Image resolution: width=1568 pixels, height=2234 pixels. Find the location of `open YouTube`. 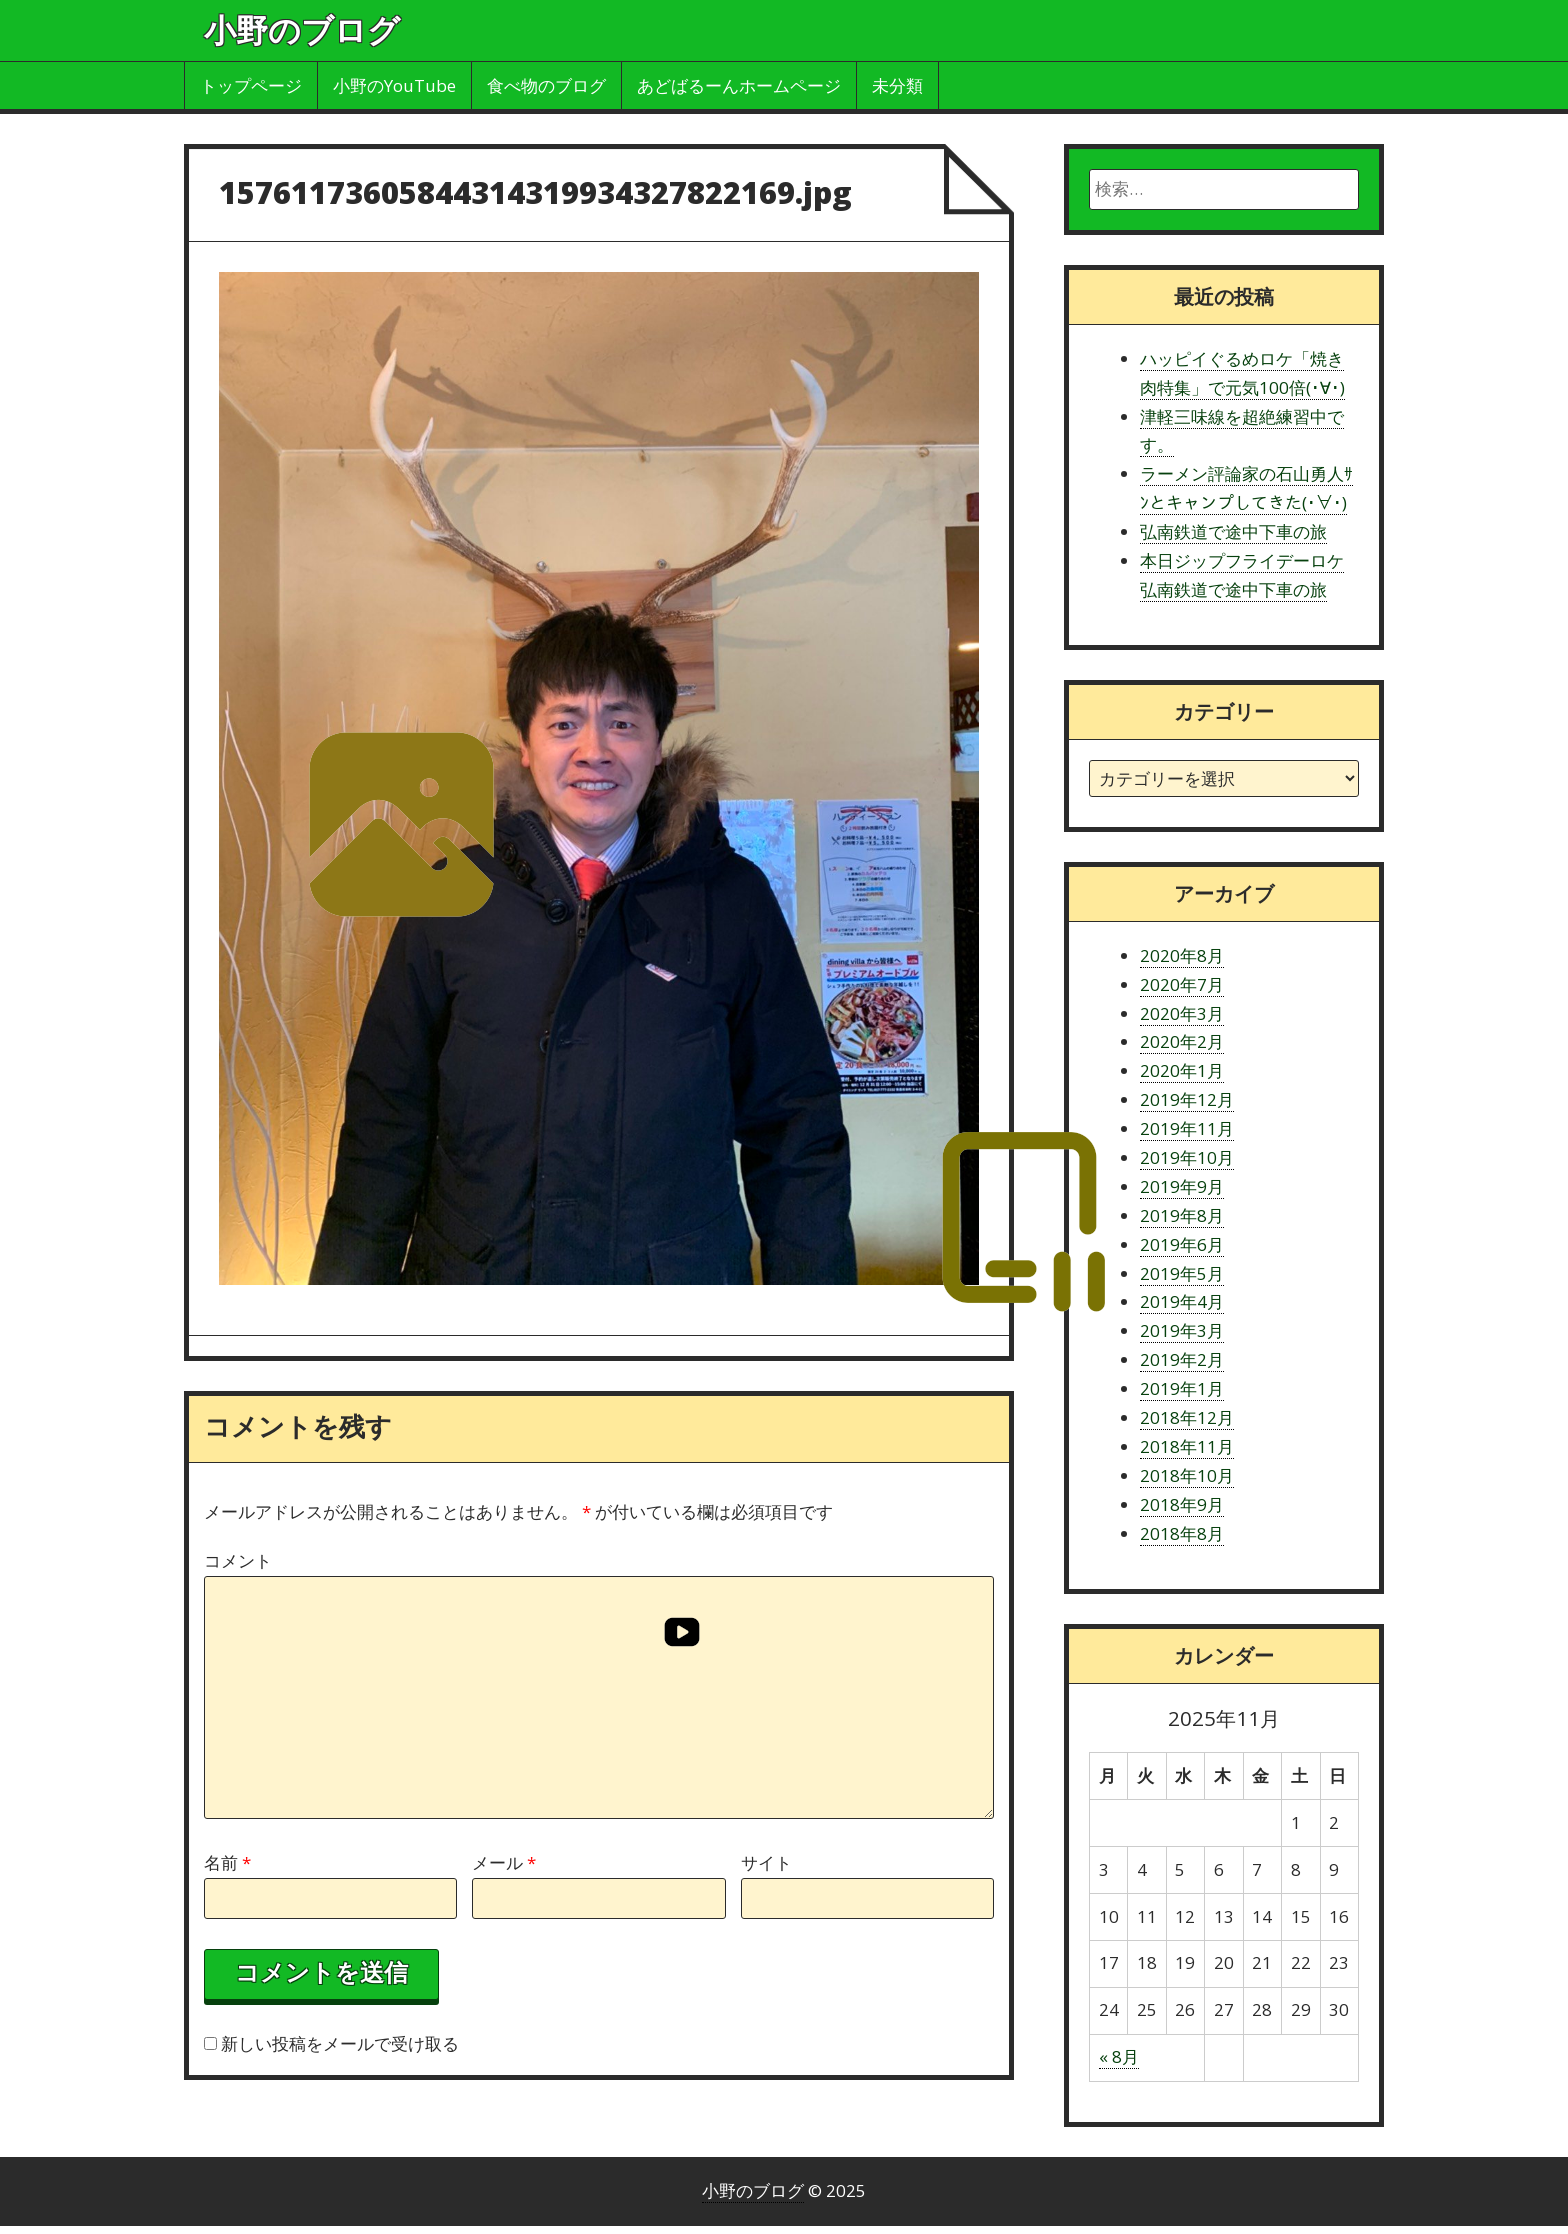

open YouTube is located at coordinates (682, 1632).